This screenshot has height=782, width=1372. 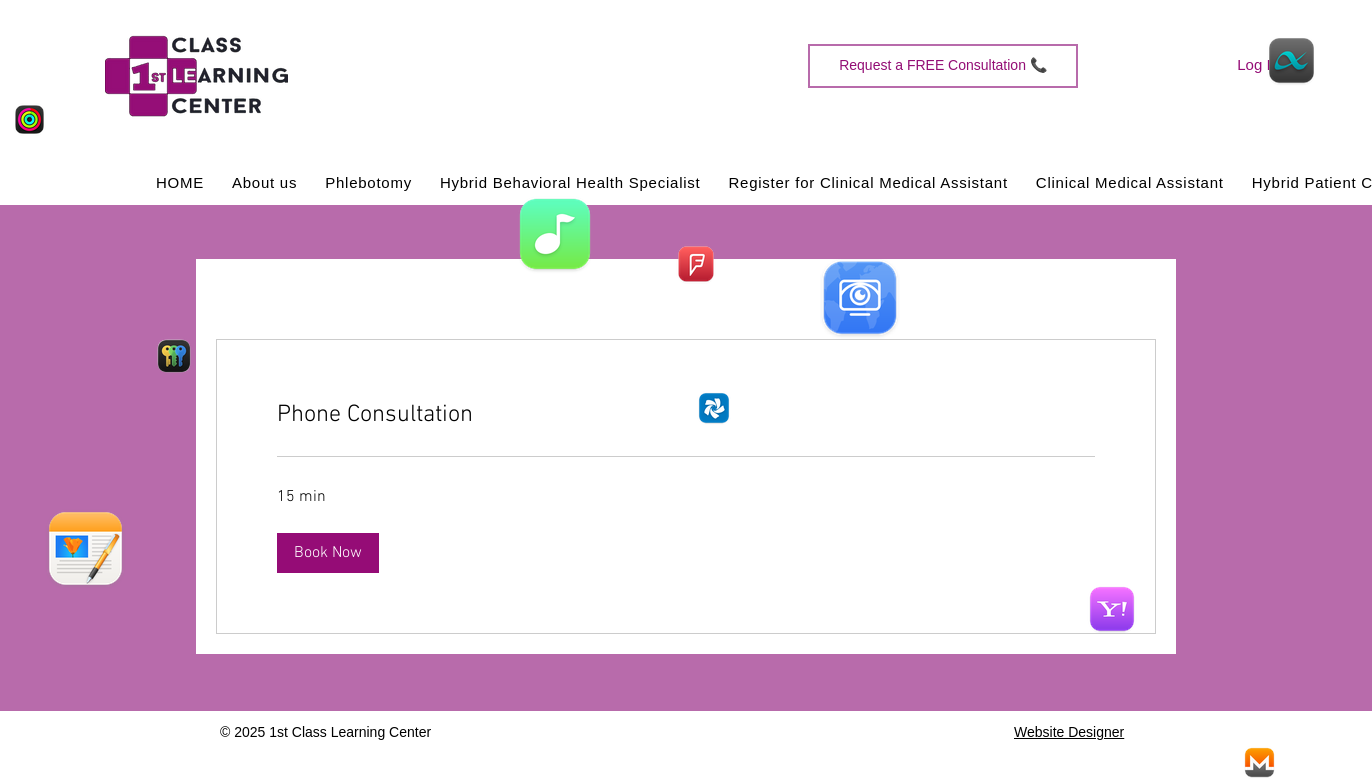 What do you see at coordinates (860, 299) in the screenshot?
I see `access remote desktop or screen sharing settings` at bounding box center [860, 299].